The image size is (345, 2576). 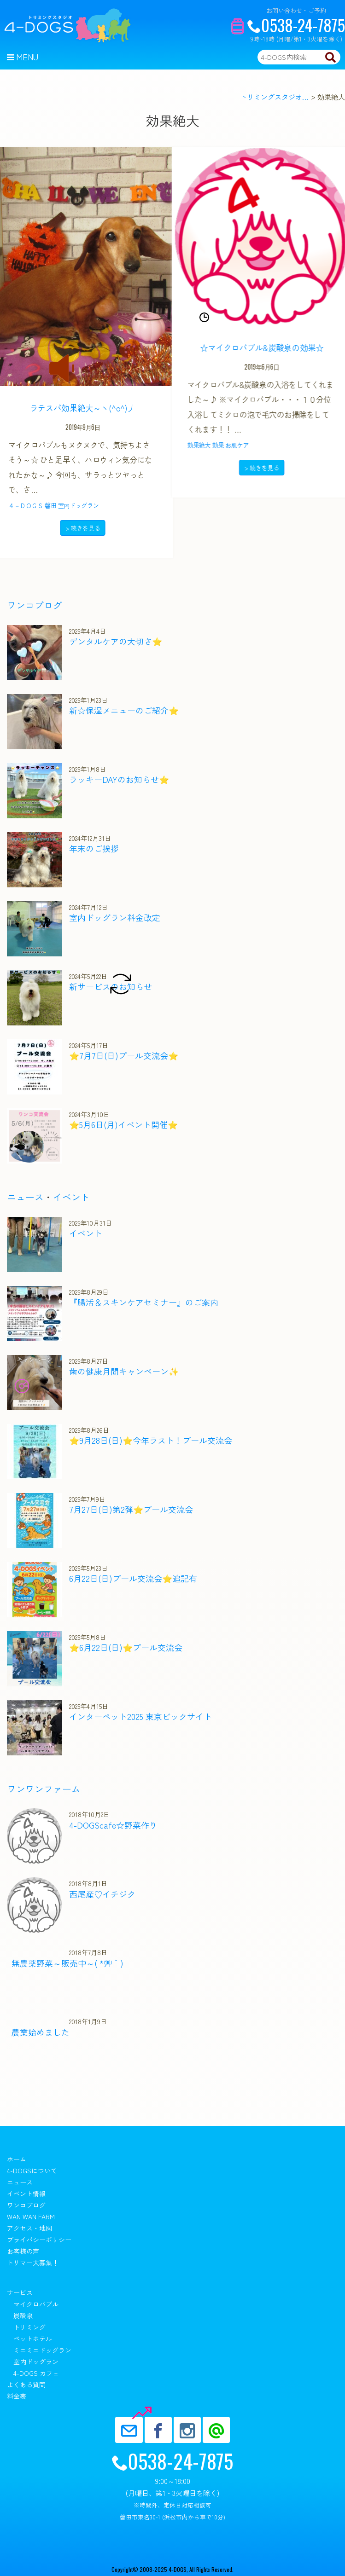 What do you see at coordinates (238, 26) in the screenshot?
I see `view or manage stored items` at bounding box center [238, 26].